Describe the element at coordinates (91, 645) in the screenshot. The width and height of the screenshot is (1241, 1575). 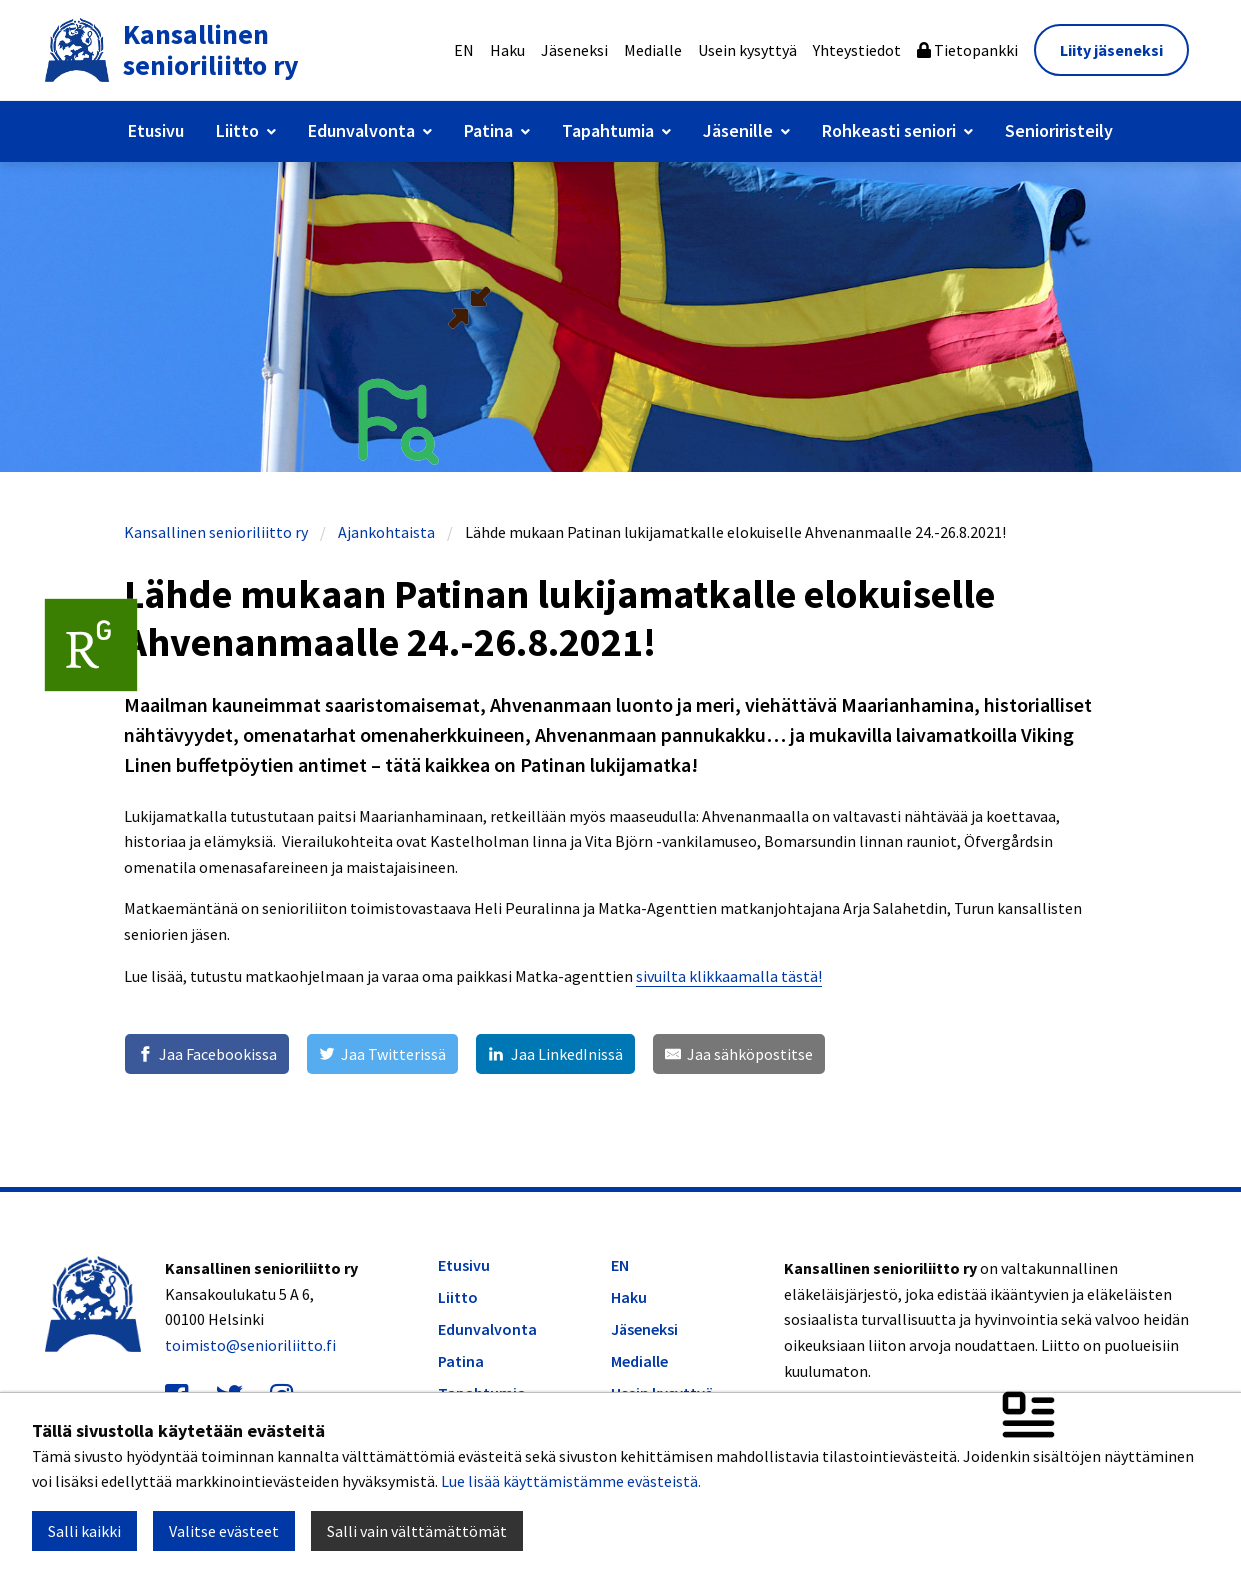
I see `visit ResearchGate profile or page` at that location.